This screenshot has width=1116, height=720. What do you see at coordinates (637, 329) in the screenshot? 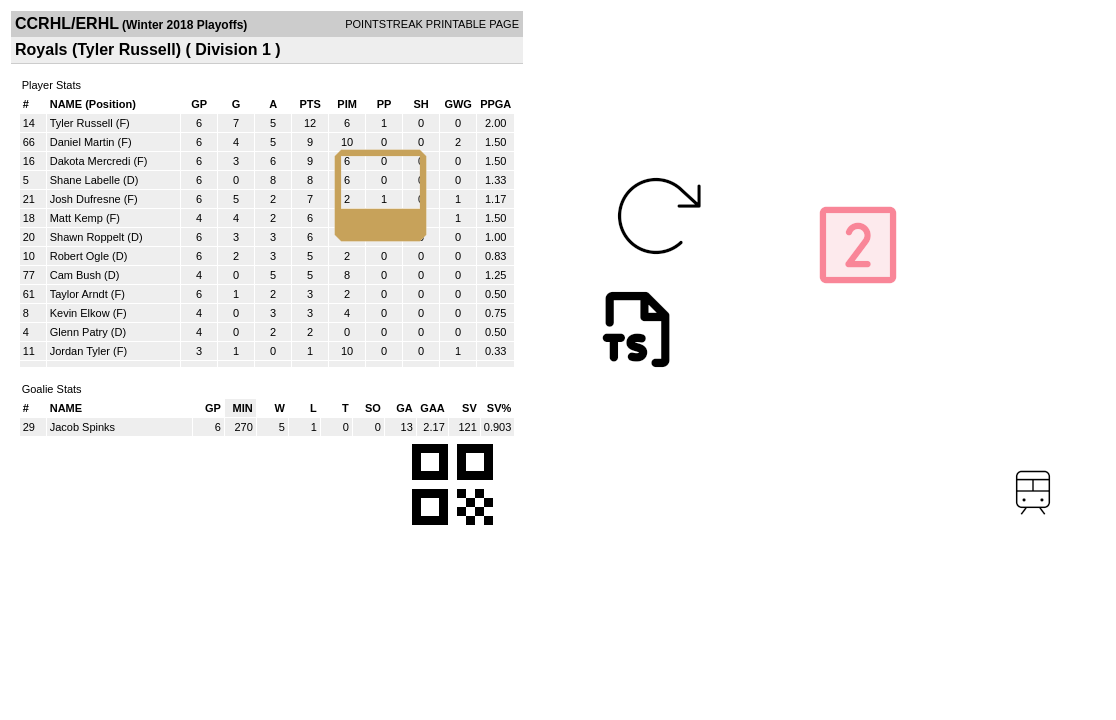
I see `a TypeScript file` at bounding box center [637, 329].